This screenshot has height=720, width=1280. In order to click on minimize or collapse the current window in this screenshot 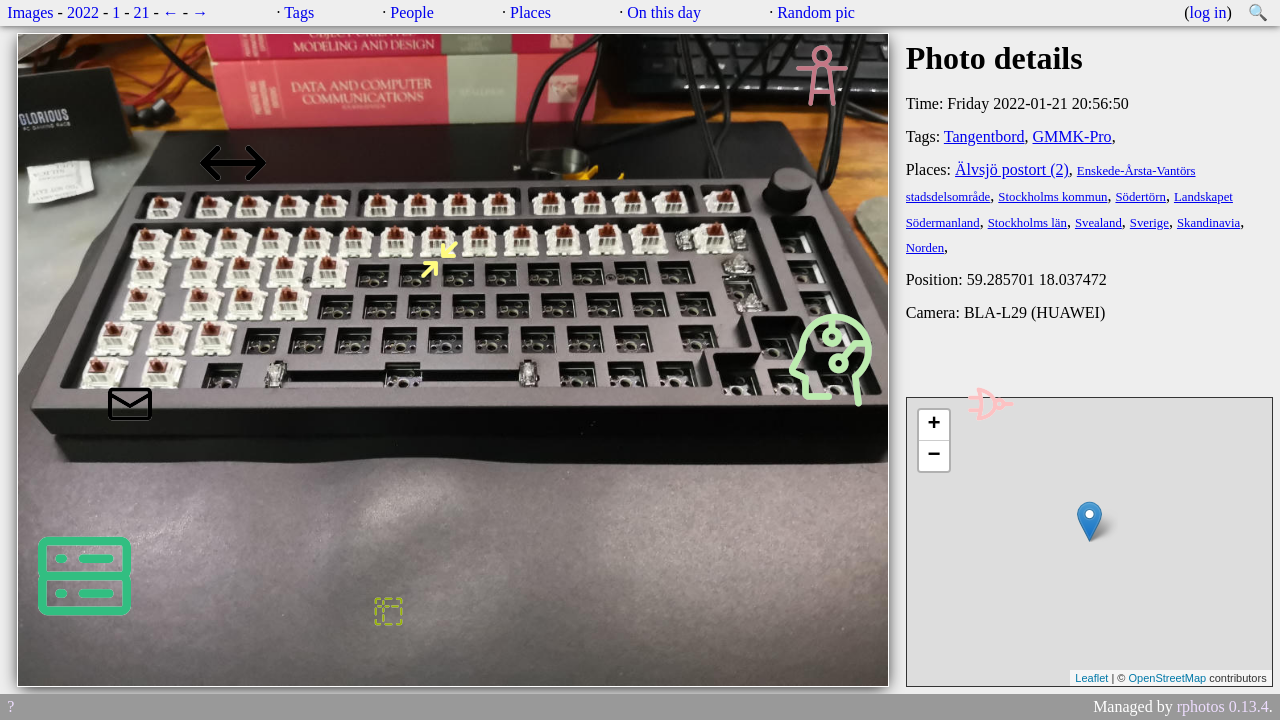, I will do `click(439, 259)`.